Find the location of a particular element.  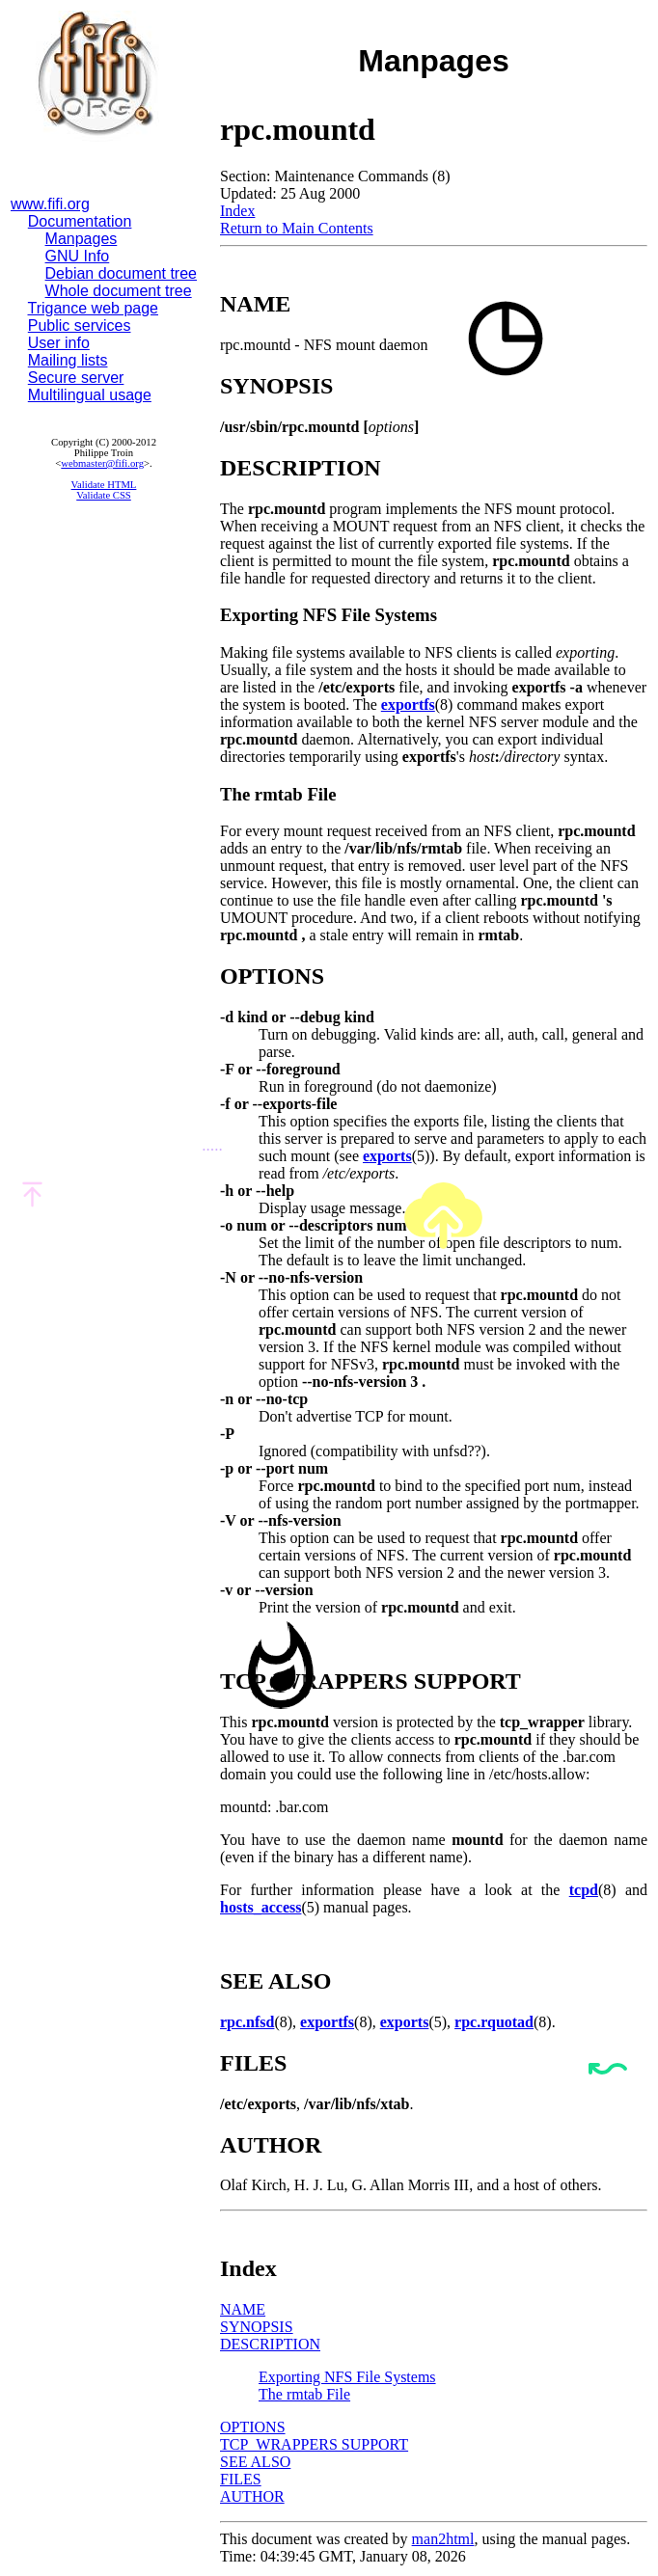

view analytics or statistics breakdown is located at coordinates (506, 339).